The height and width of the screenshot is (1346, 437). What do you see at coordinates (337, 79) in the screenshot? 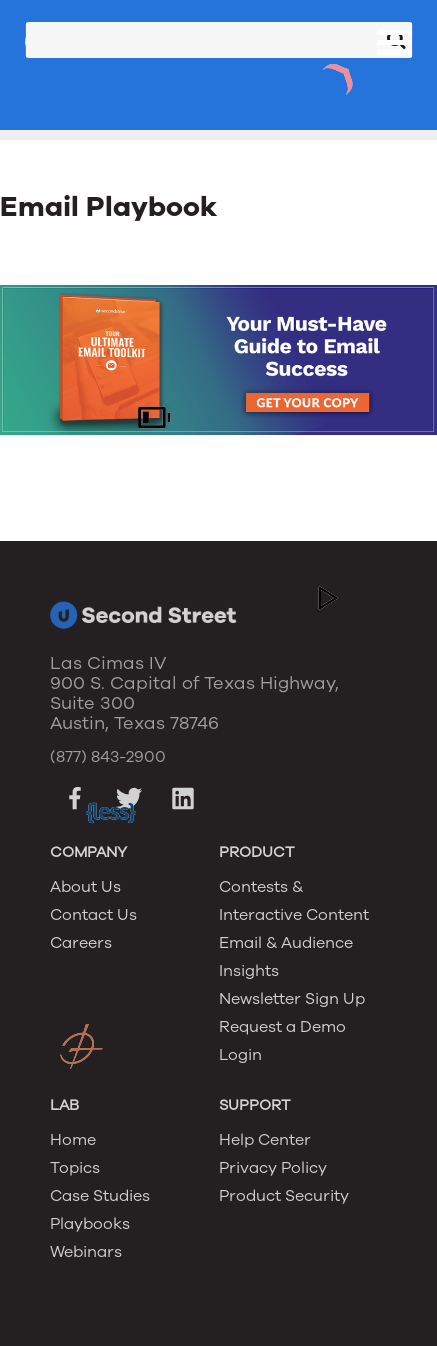
I see `Air India airline app or website` at bounding box center [337, 79].